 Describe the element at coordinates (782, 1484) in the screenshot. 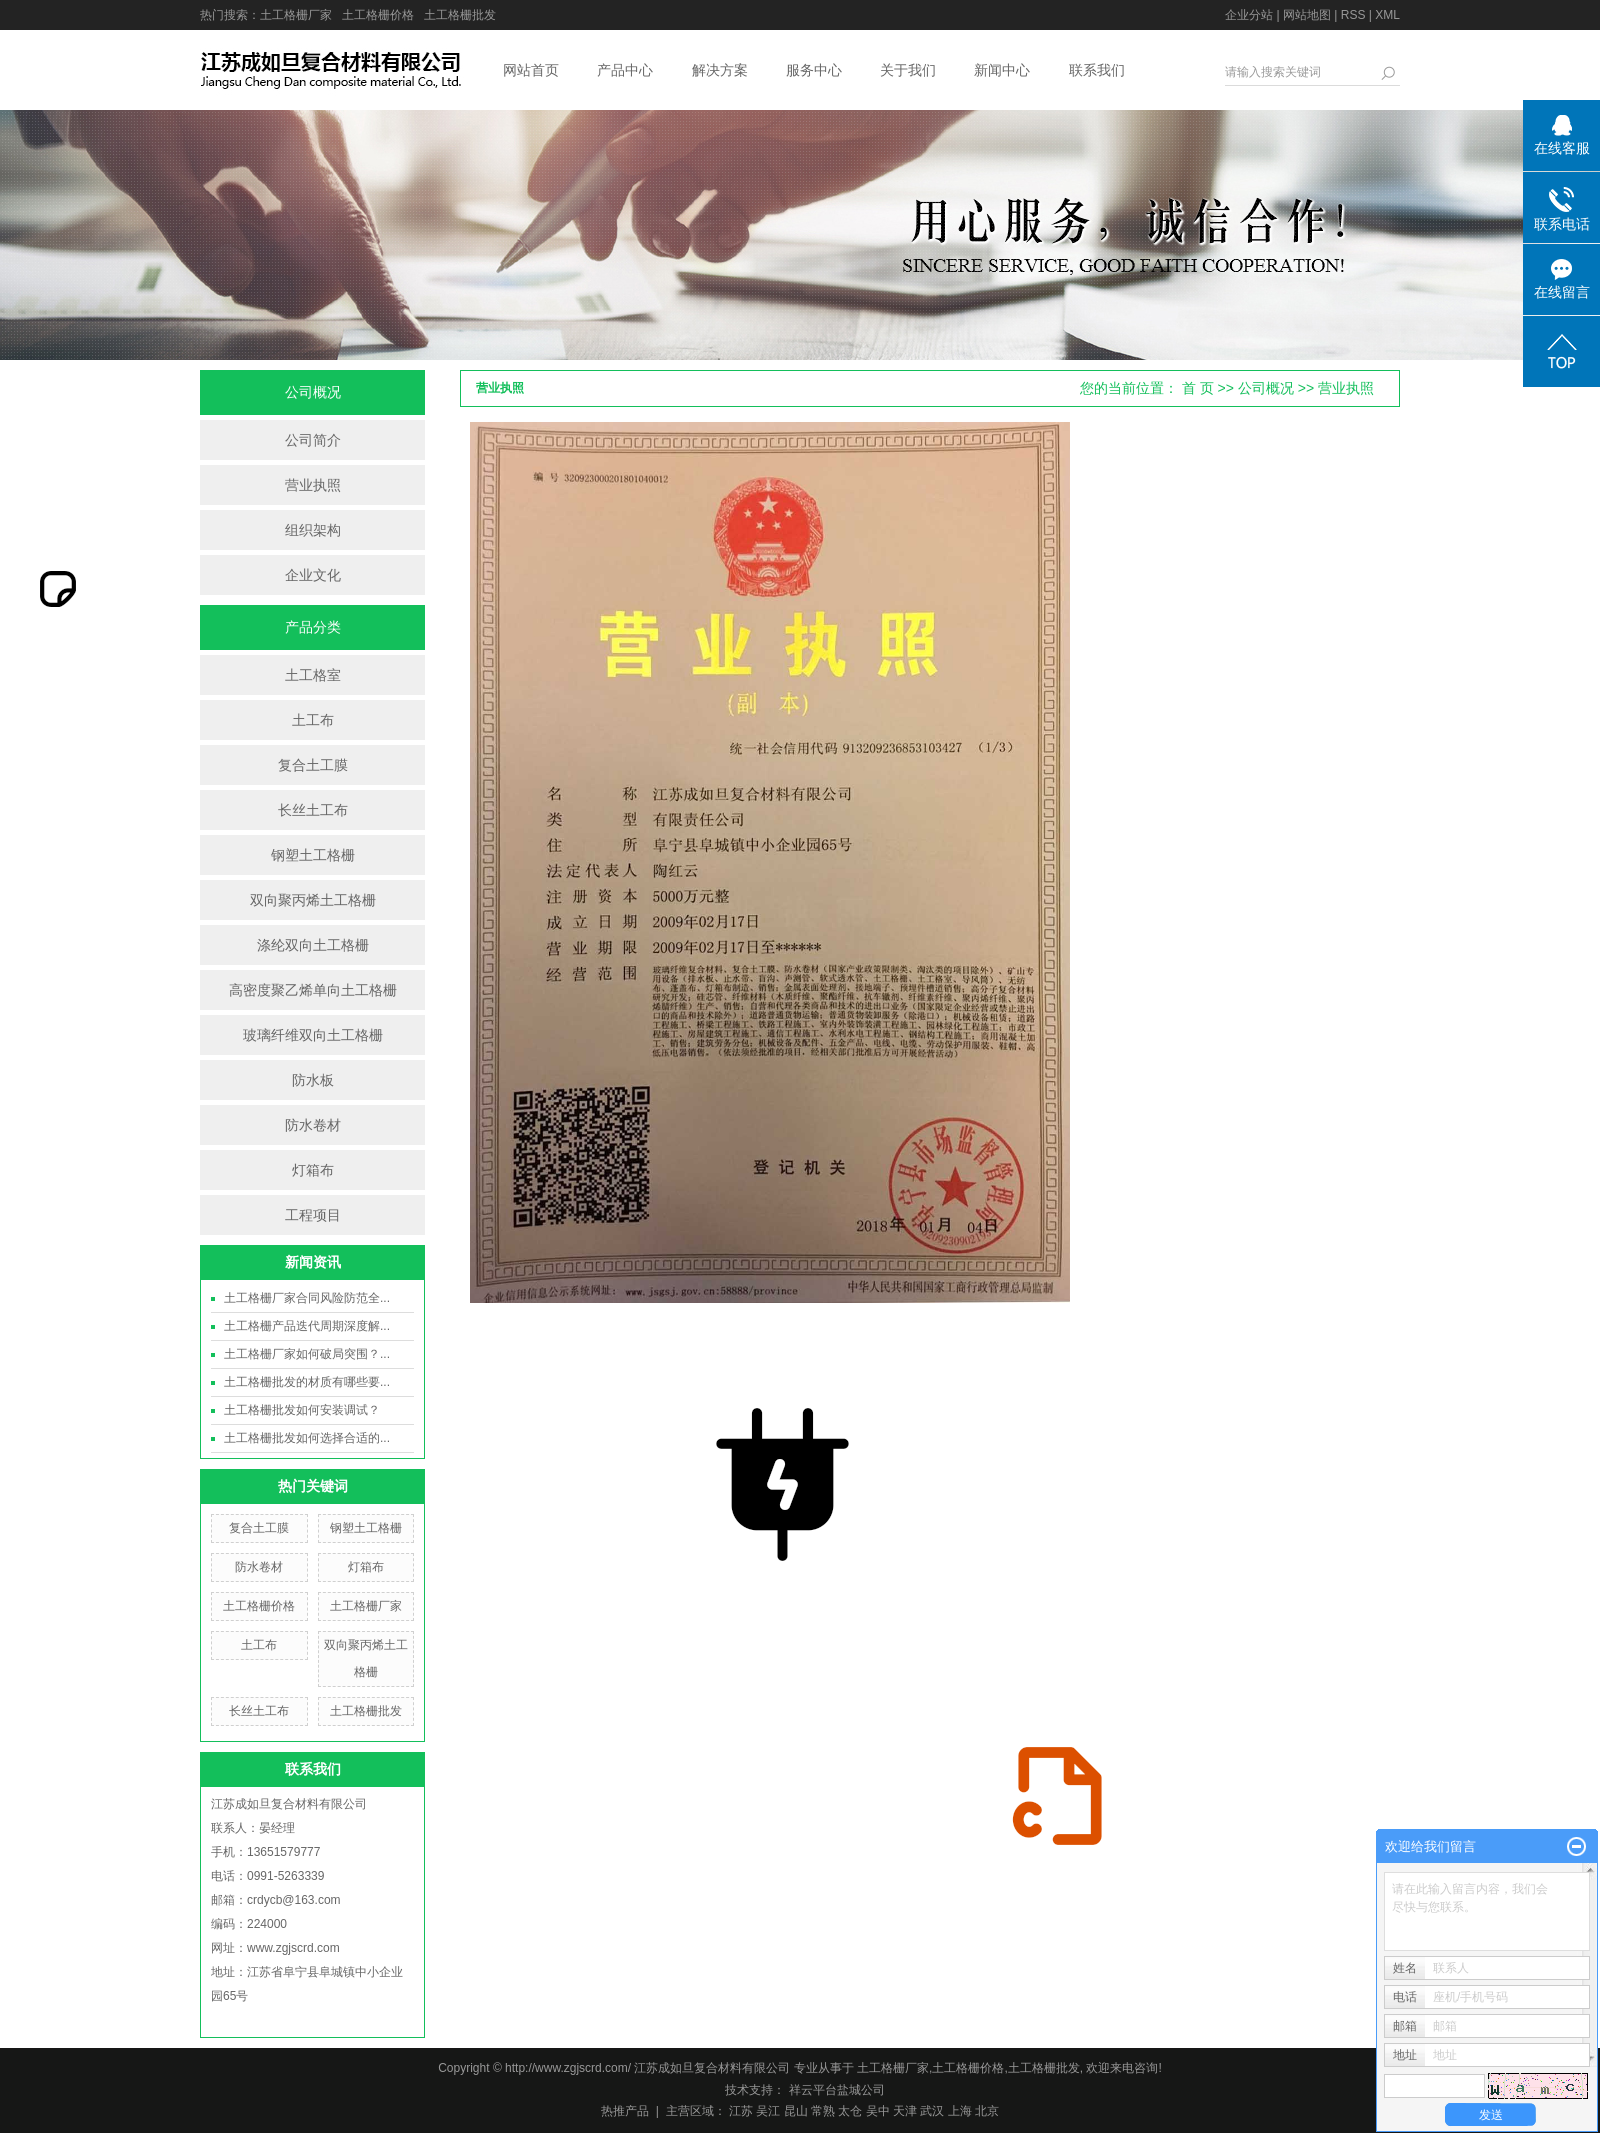

I see `device is currently charging` at that location.